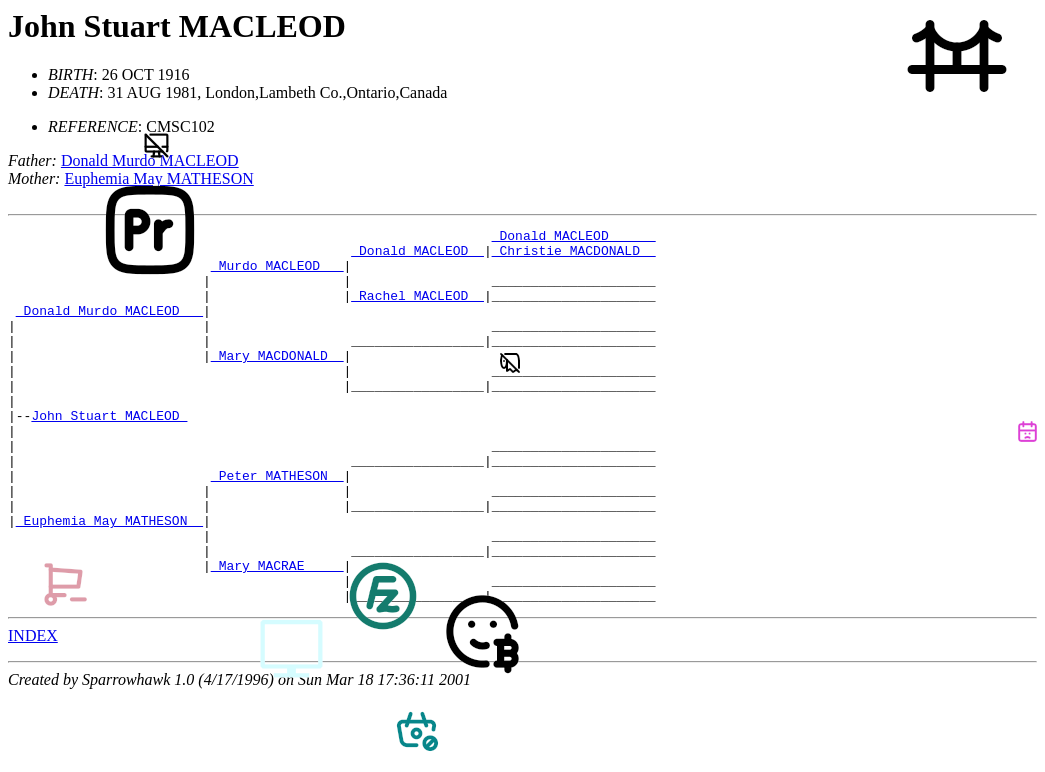 The image size is (1045, 772). What do you see at coordinates (482, 631) in the screenshot?
I see `view bitcoin wallet mood or status` at bounding box center [482, 631].